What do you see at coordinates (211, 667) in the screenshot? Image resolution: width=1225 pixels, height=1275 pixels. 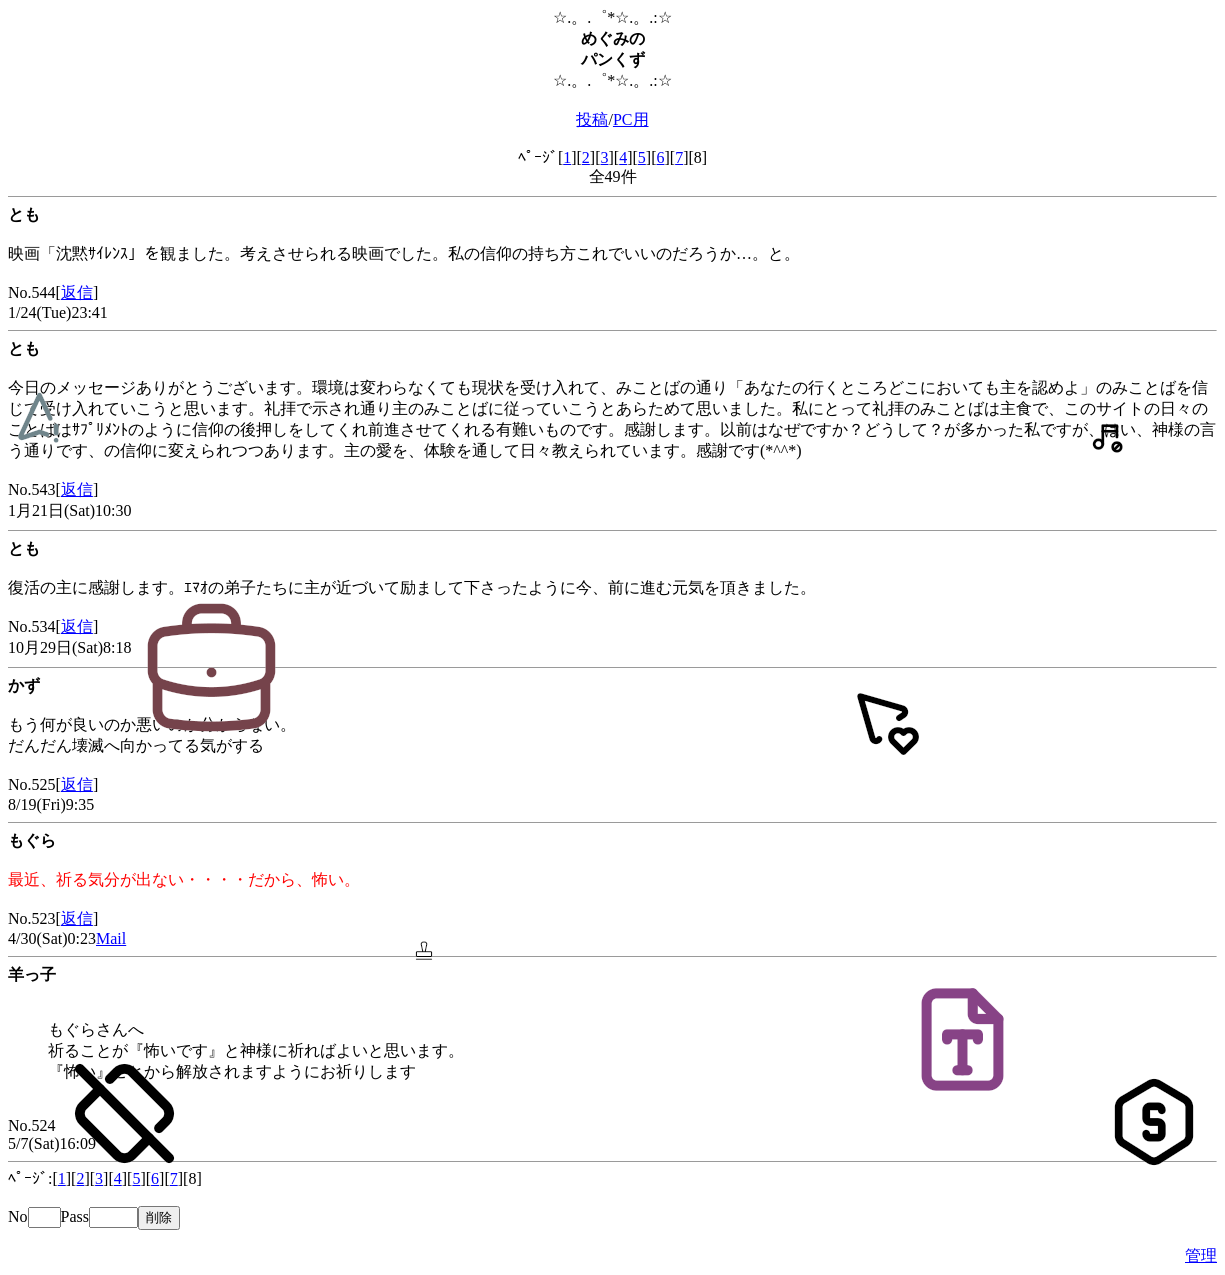 I see `access work or business documents` at bounding box center [211, 667].